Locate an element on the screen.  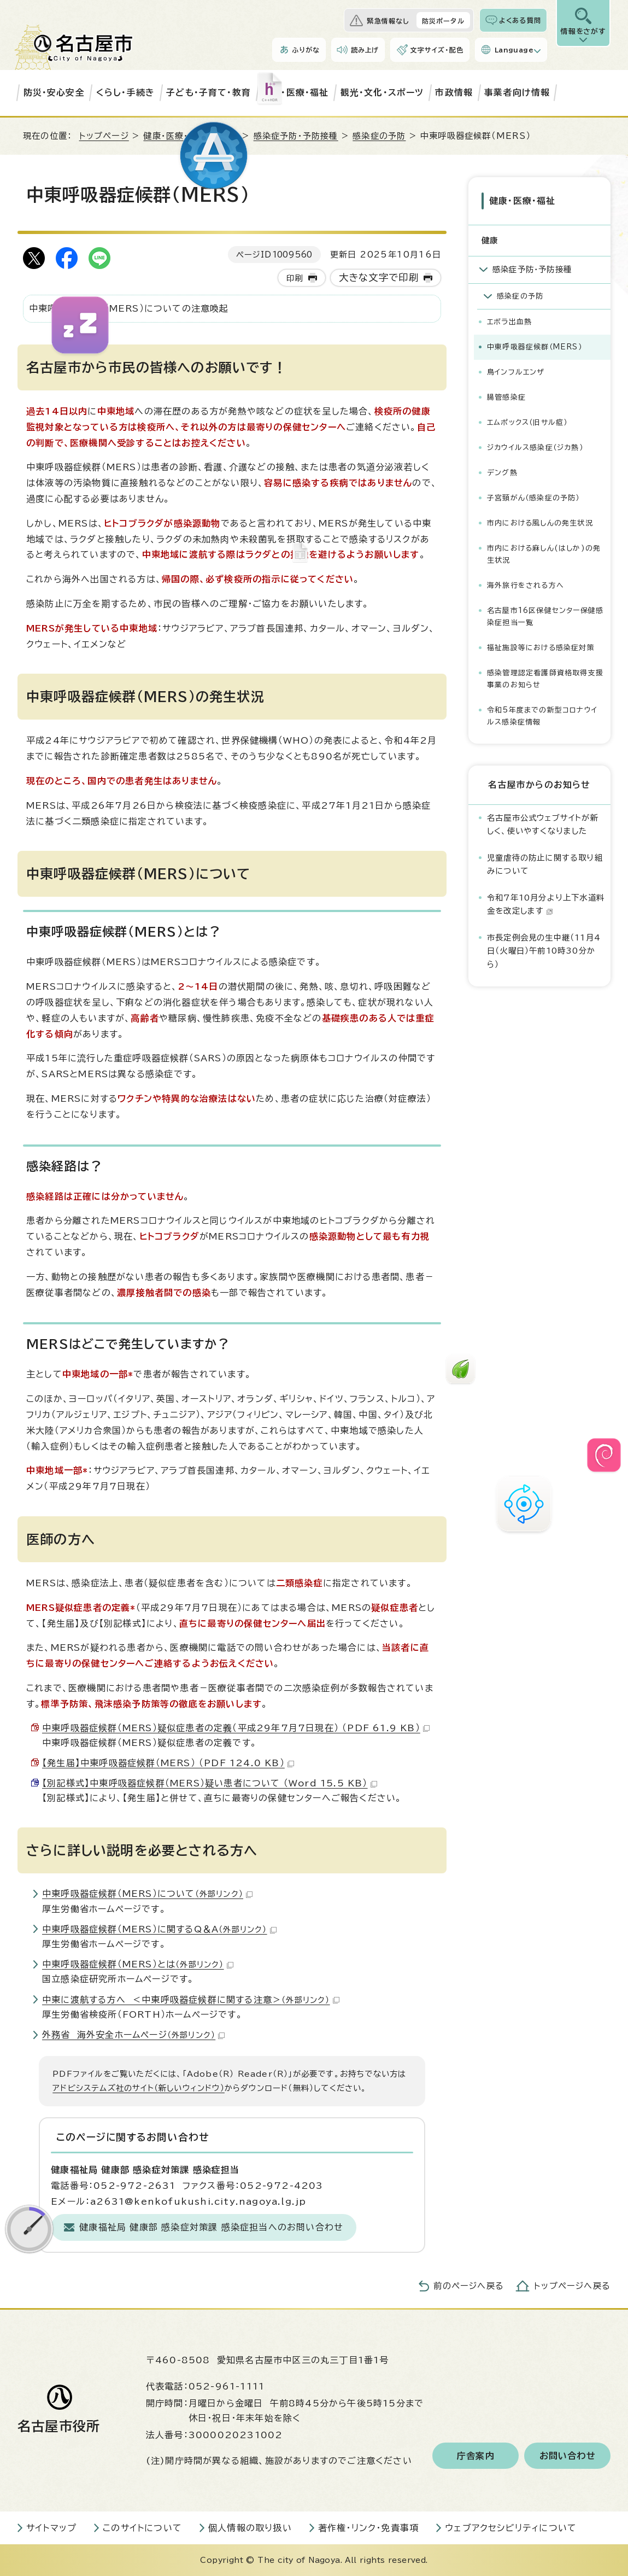
open sysprof system profiler is located at coordinates (29, 2229).